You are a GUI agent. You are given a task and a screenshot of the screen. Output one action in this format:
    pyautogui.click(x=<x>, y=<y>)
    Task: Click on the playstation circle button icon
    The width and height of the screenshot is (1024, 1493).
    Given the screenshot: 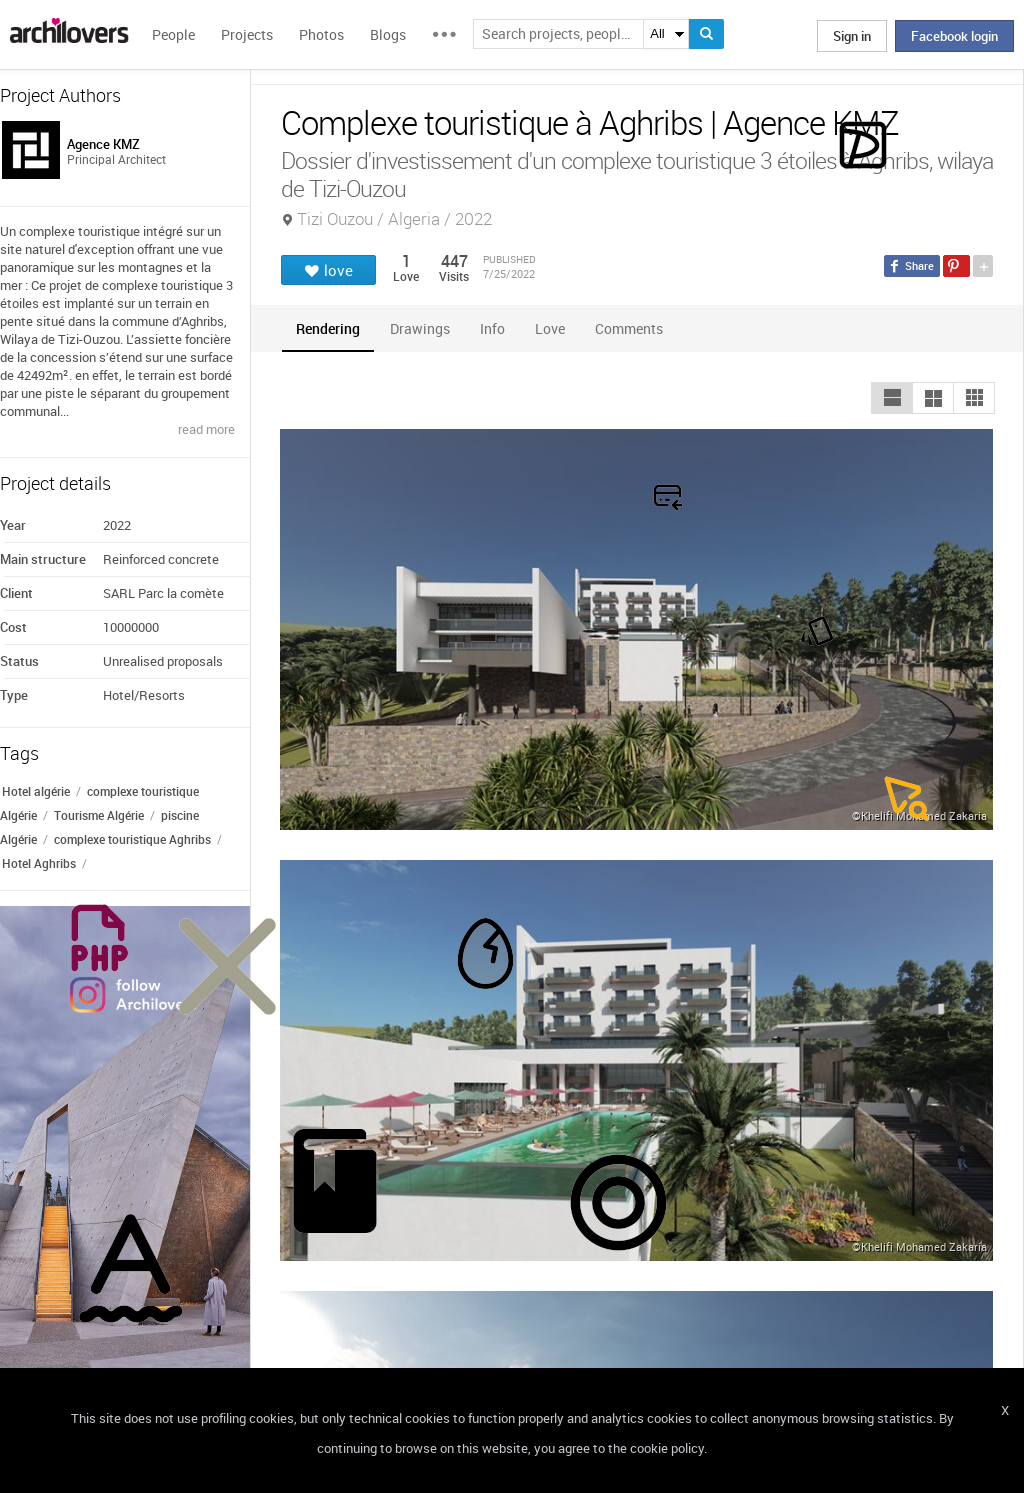 What is the action you would take?
    pyautogui.click(x=618, y=1202)
    